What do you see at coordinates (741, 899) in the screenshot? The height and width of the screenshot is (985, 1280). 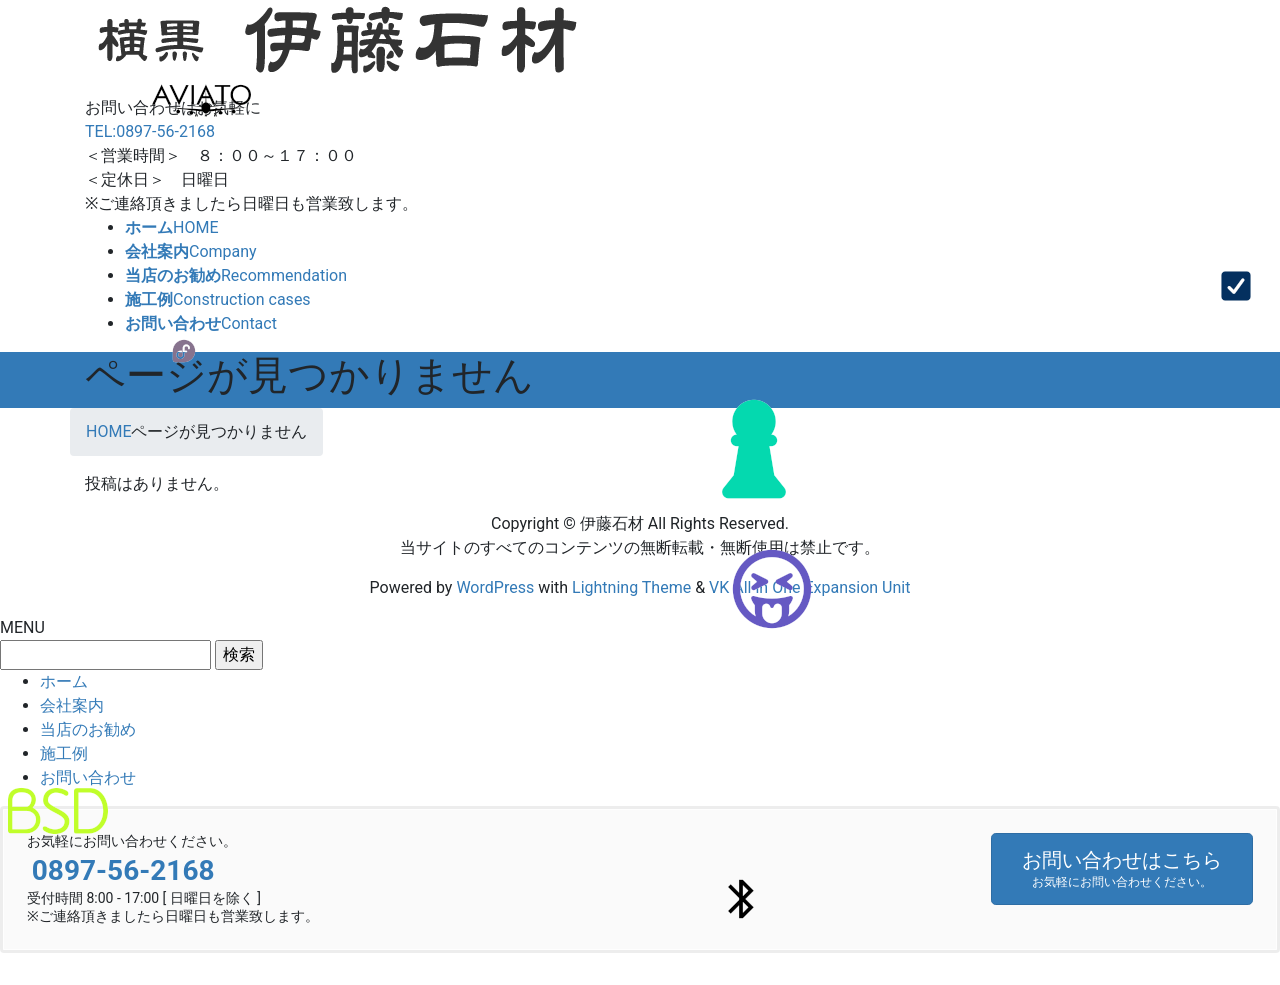 I see `toggle bluetooth connectivity on or off` at bounding box center [741, 899].